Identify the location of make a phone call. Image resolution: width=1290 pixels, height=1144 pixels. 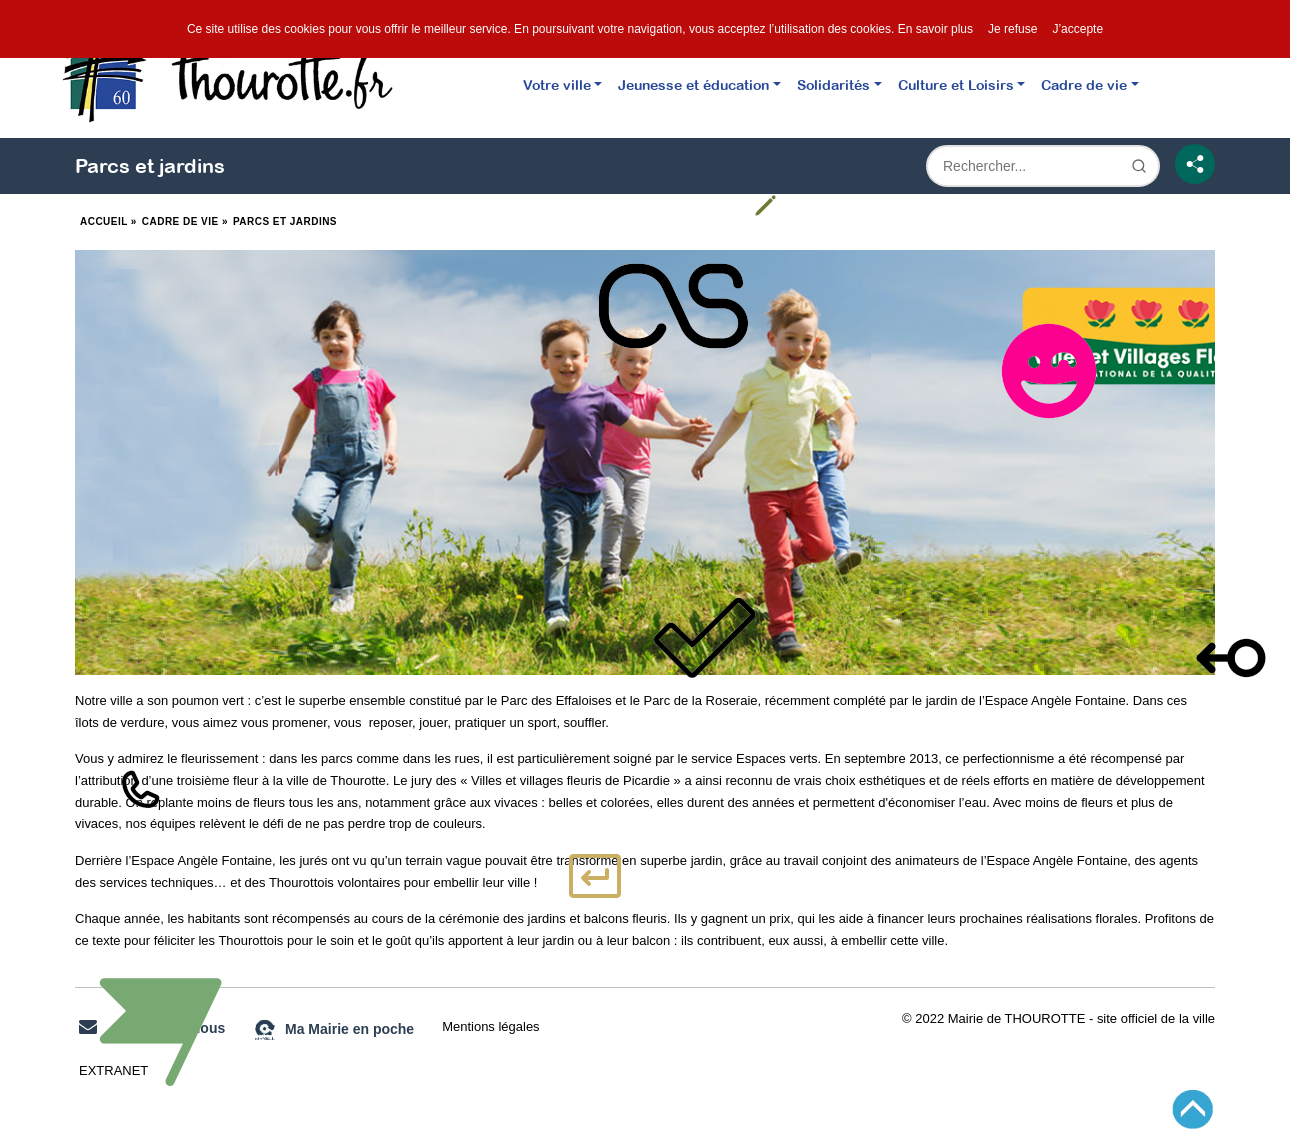
(140, 790).